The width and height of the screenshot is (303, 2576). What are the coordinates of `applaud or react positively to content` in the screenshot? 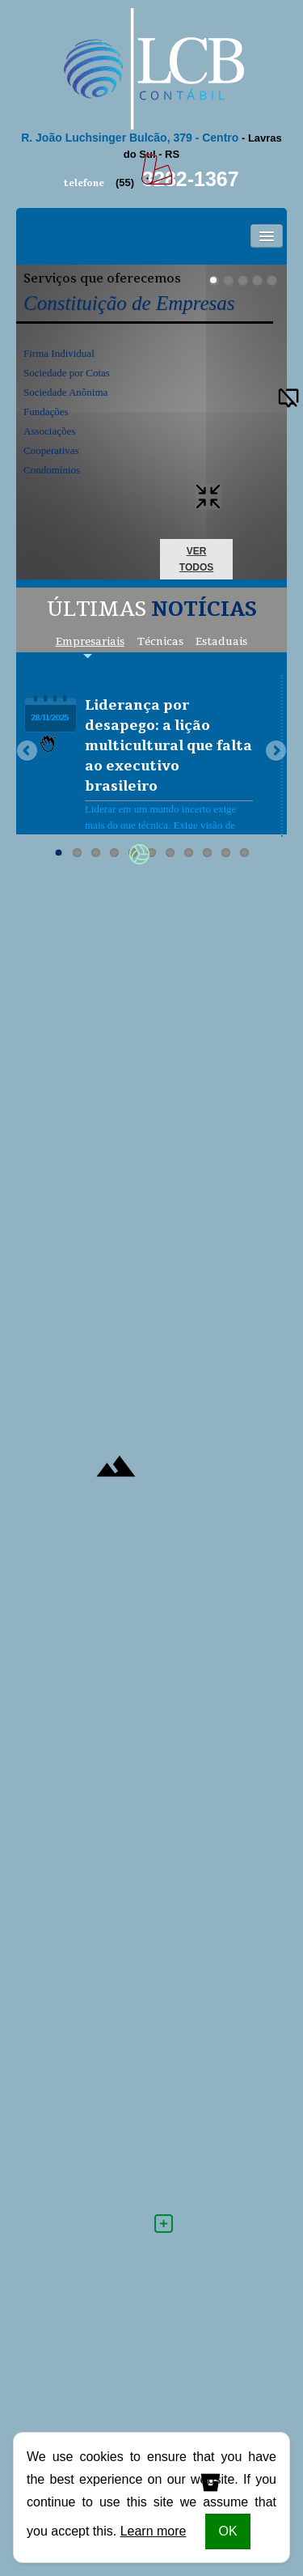 It's located at (48, 742).